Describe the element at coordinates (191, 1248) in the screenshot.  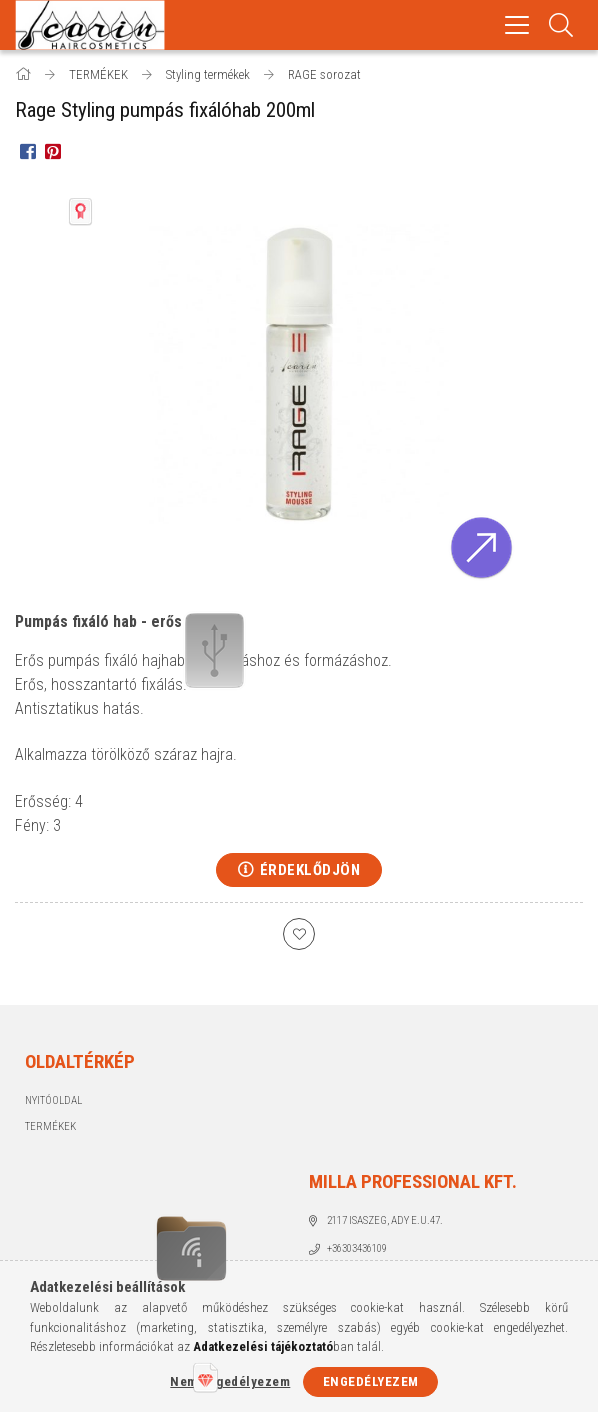
I see `open insync cloud sync folder` at that location.